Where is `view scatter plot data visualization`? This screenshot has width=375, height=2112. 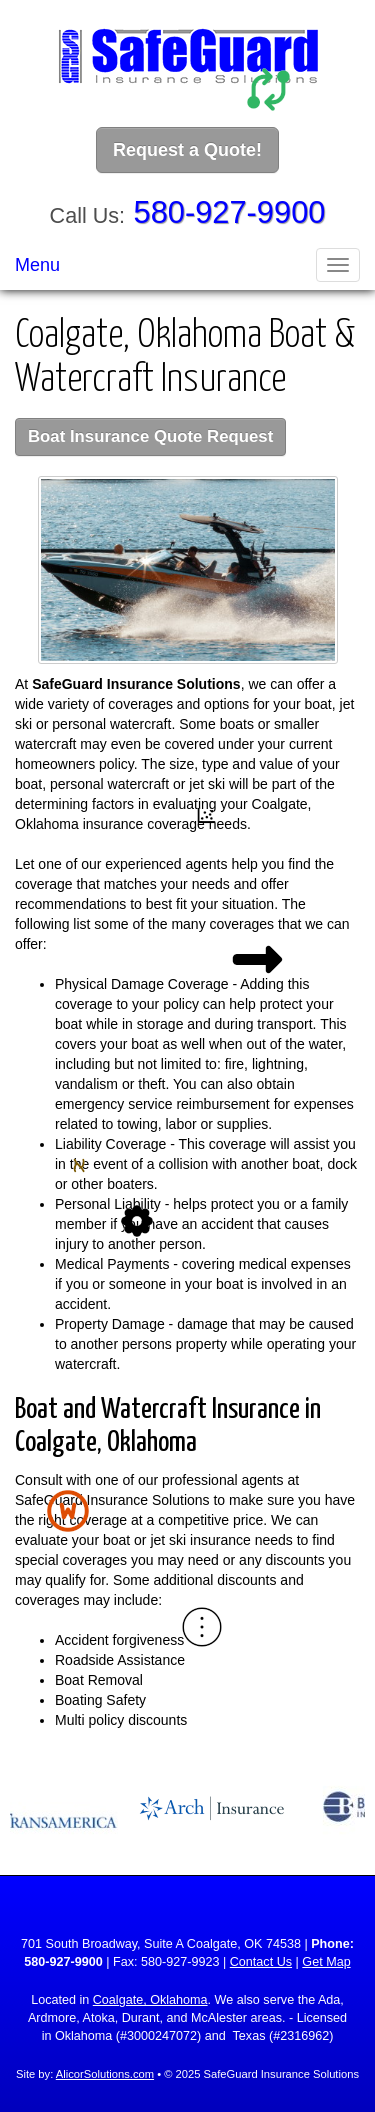 view scatter plot data visualization is located at coordinates (206, 815).